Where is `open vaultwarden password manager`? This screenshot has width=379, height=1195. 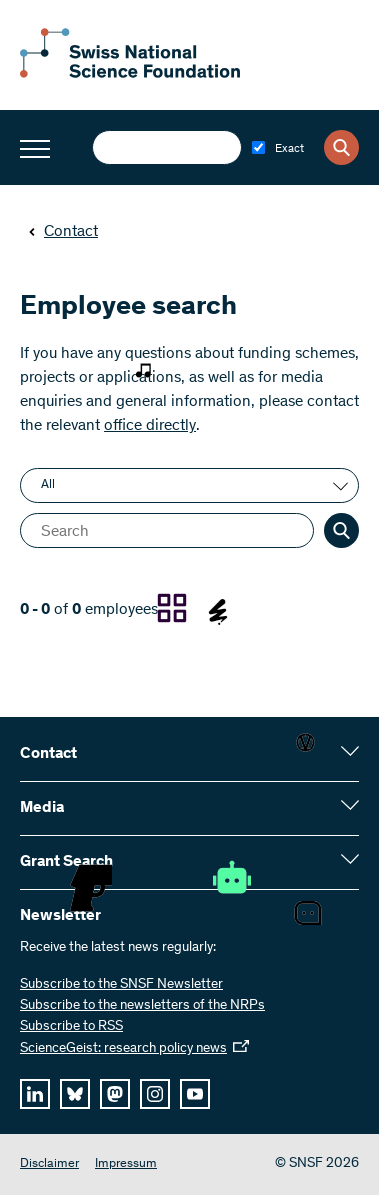 open vaultwarden password manager is located at coordinates (305, 742).